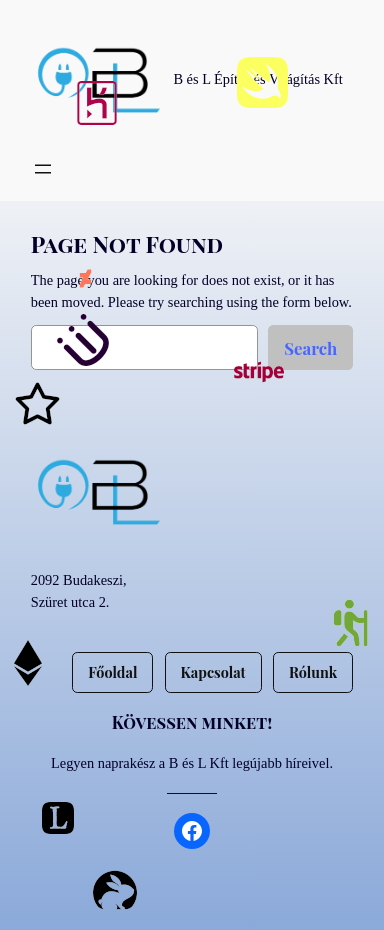 Image resolution: width=384 pixels, height=930 pixels. What do you see at coordinates (97, 103) in the screenshot?
I see `link to Heroku cloud platform` at bounding box center [97, 103].